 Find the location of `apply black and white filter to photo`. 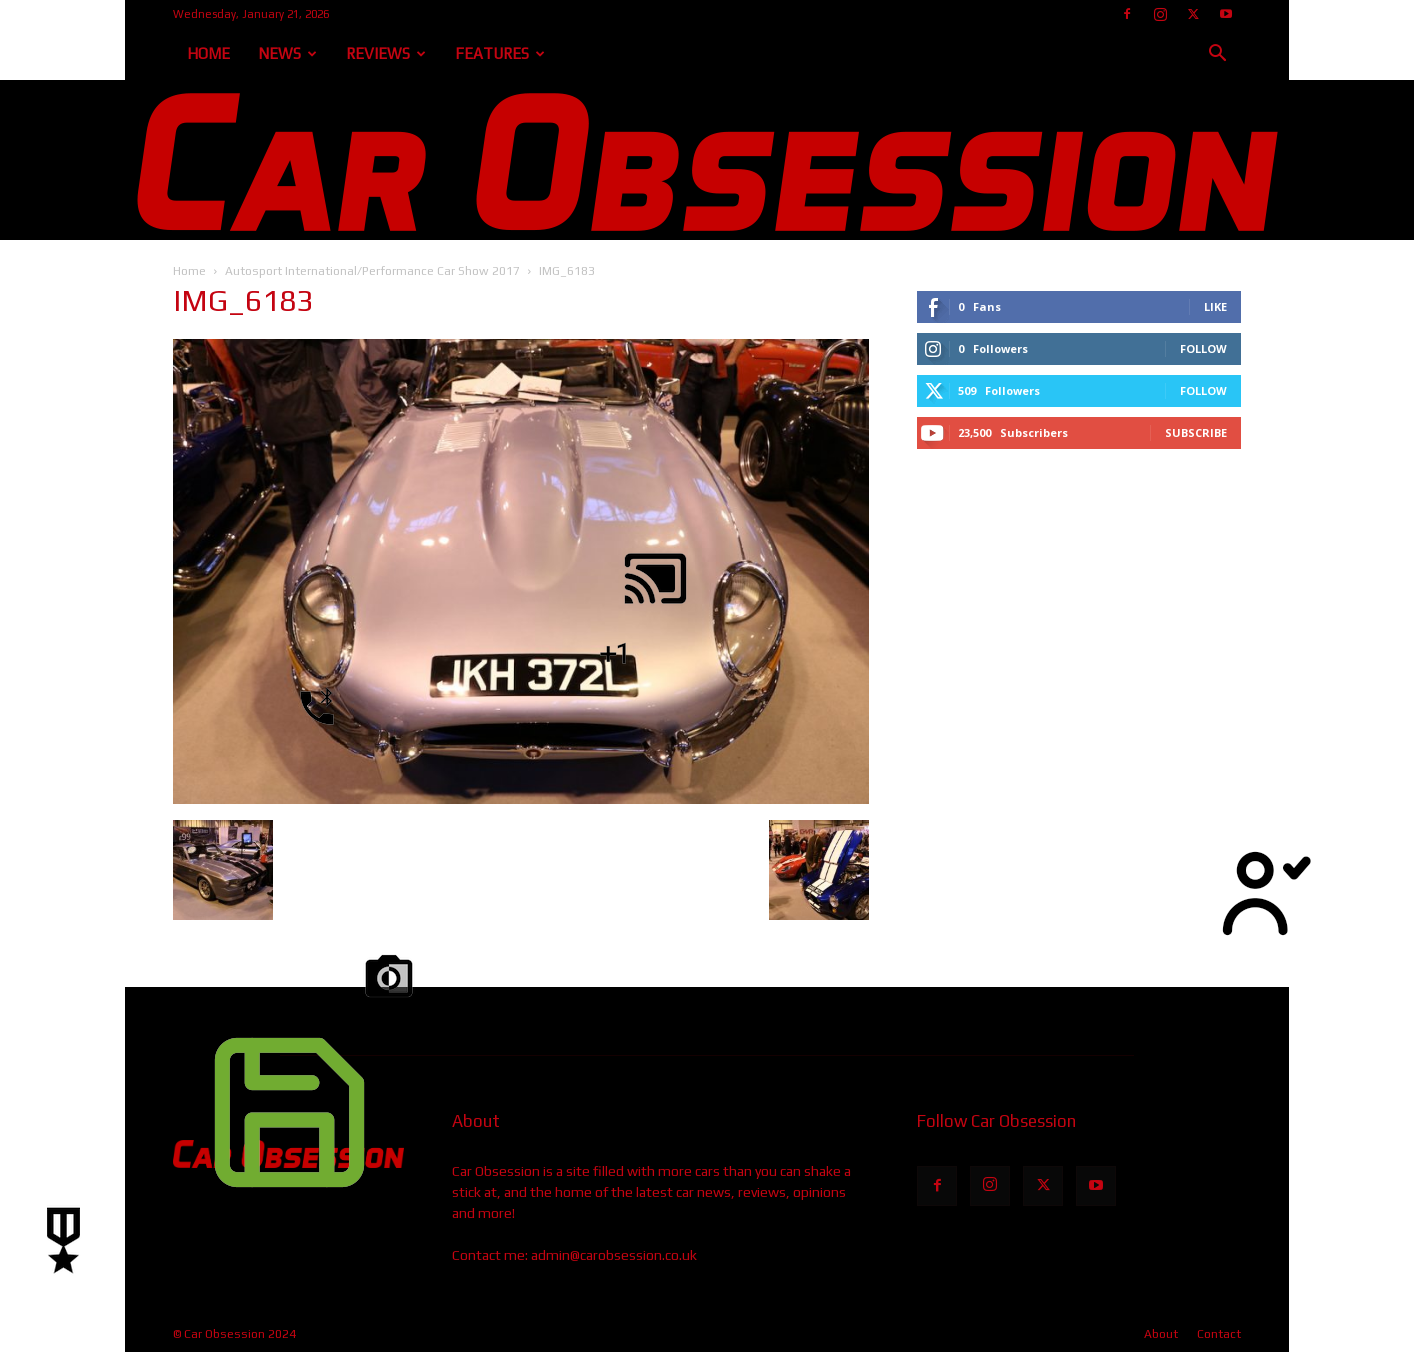

apply black and white filter to photo is located at coordinates (389, 976).